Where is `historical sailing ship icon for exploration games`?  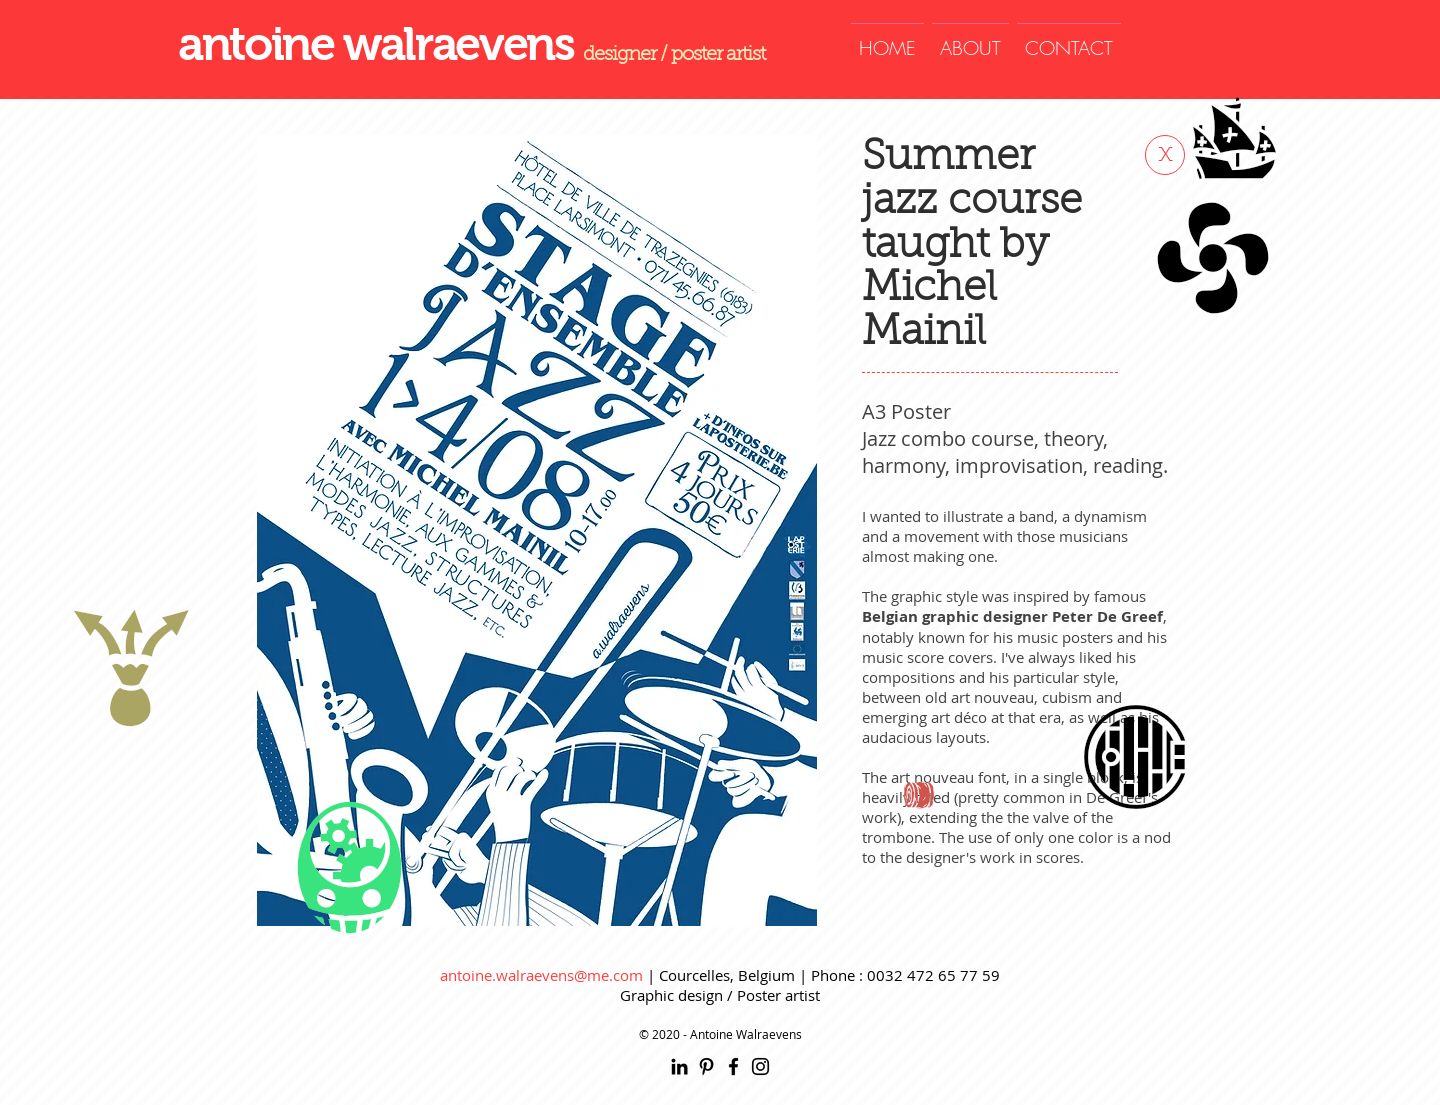 historical sailing ship icon for exploration games is located at coordinates (1234, 136).